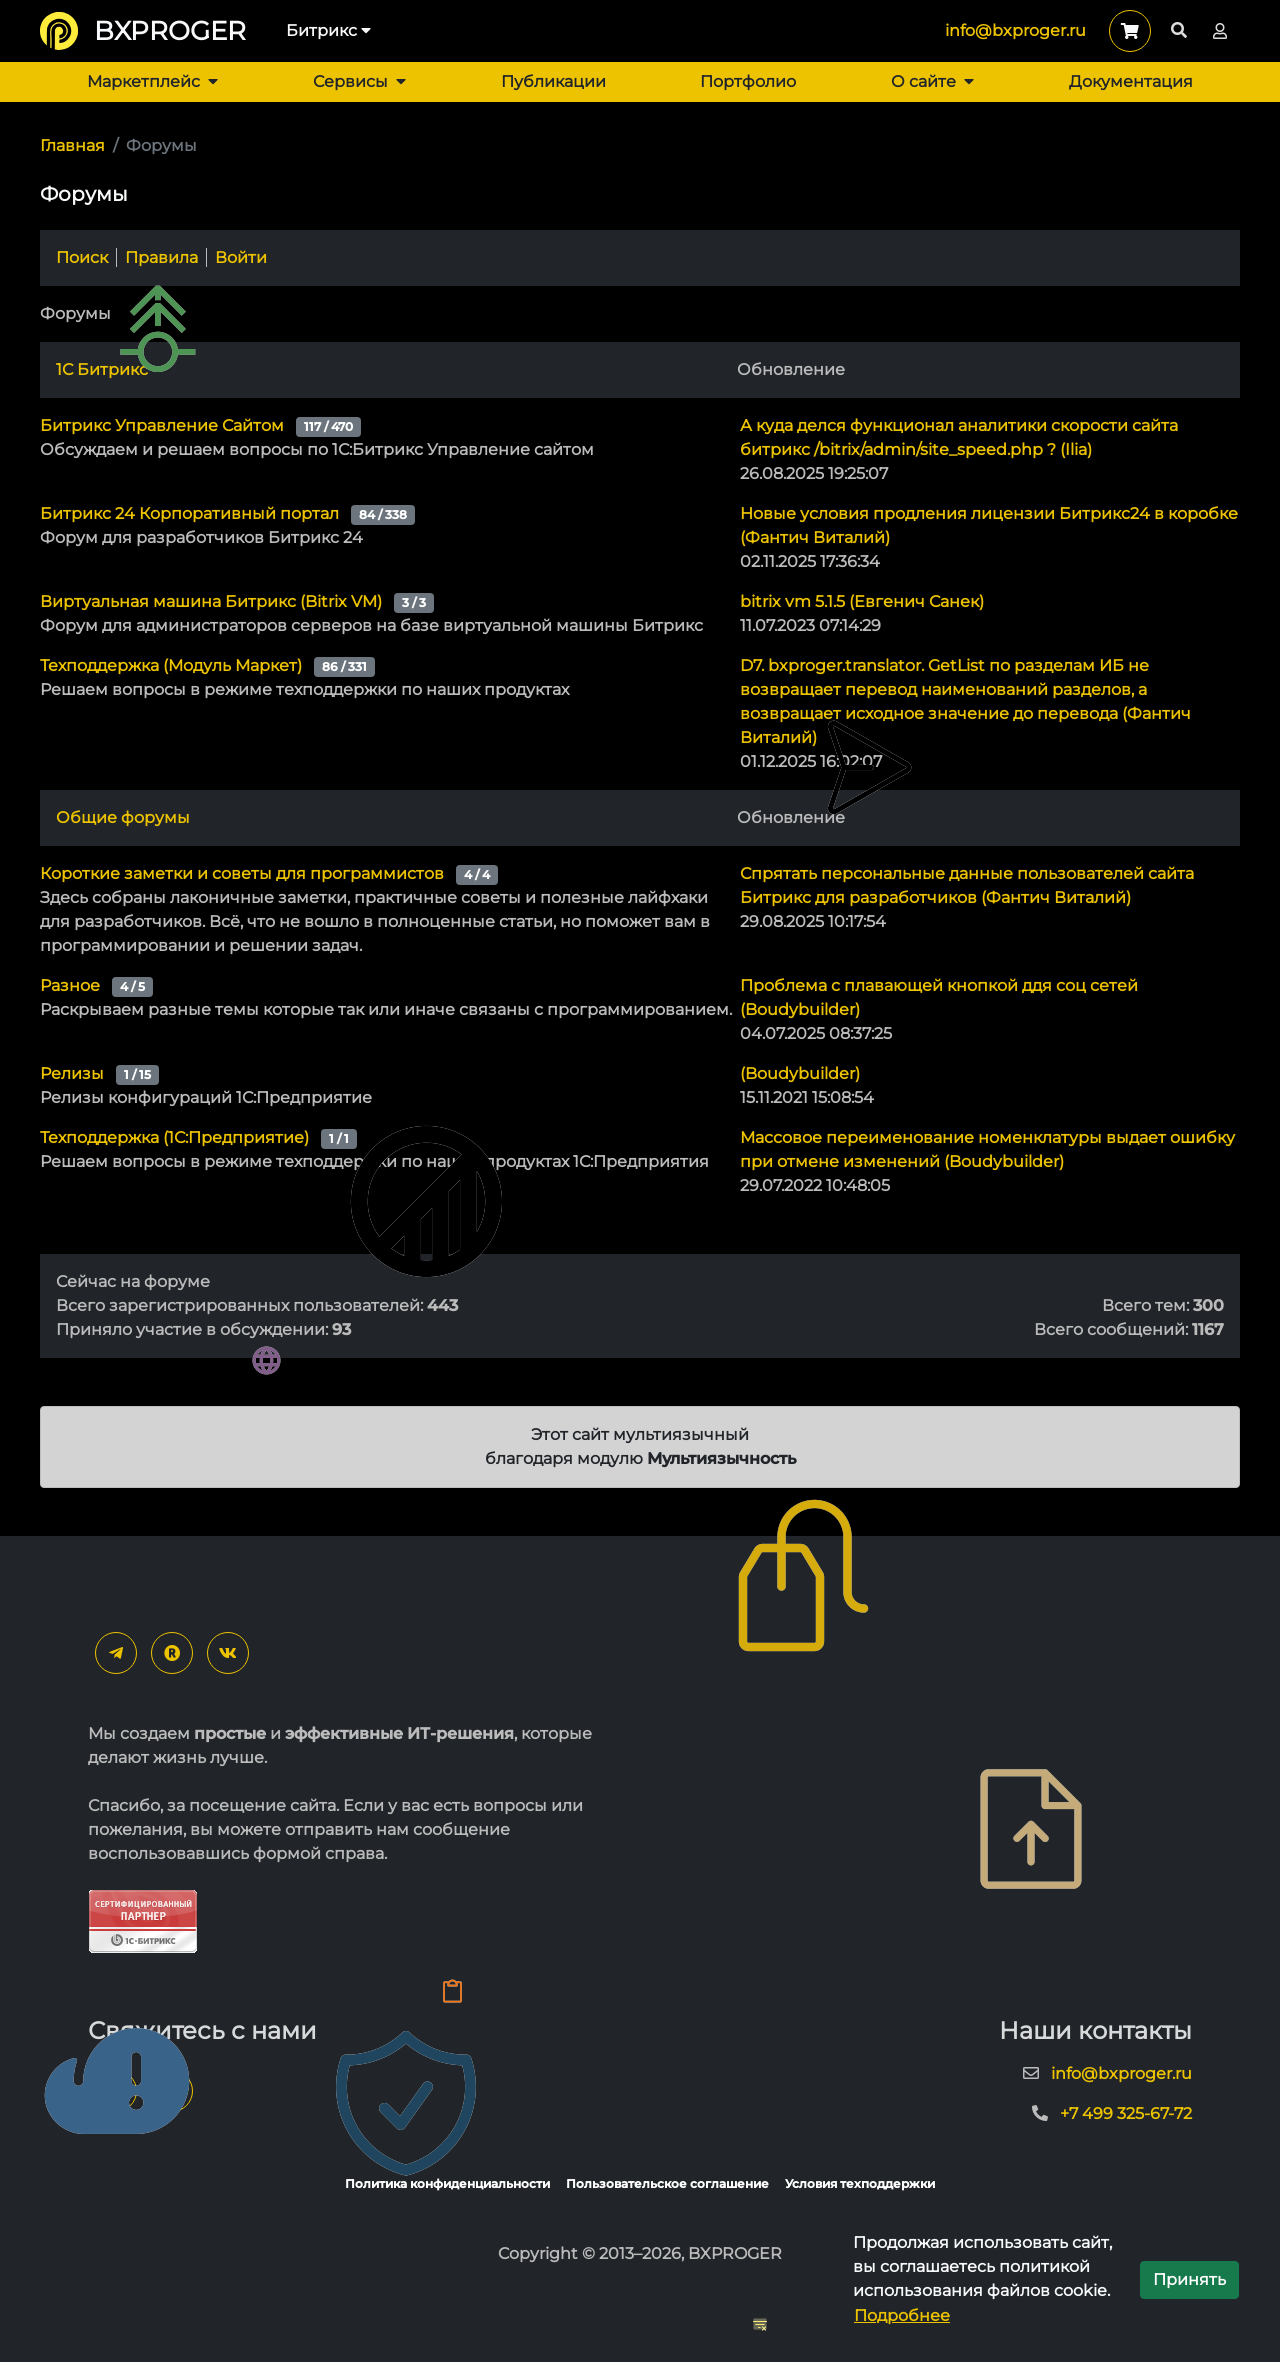 Image resolution: width=1280 pixels, height=2362 pixels. Describe the element at coordinates (1031, 1829) in the screenshot. I see `upload a file` at that location.